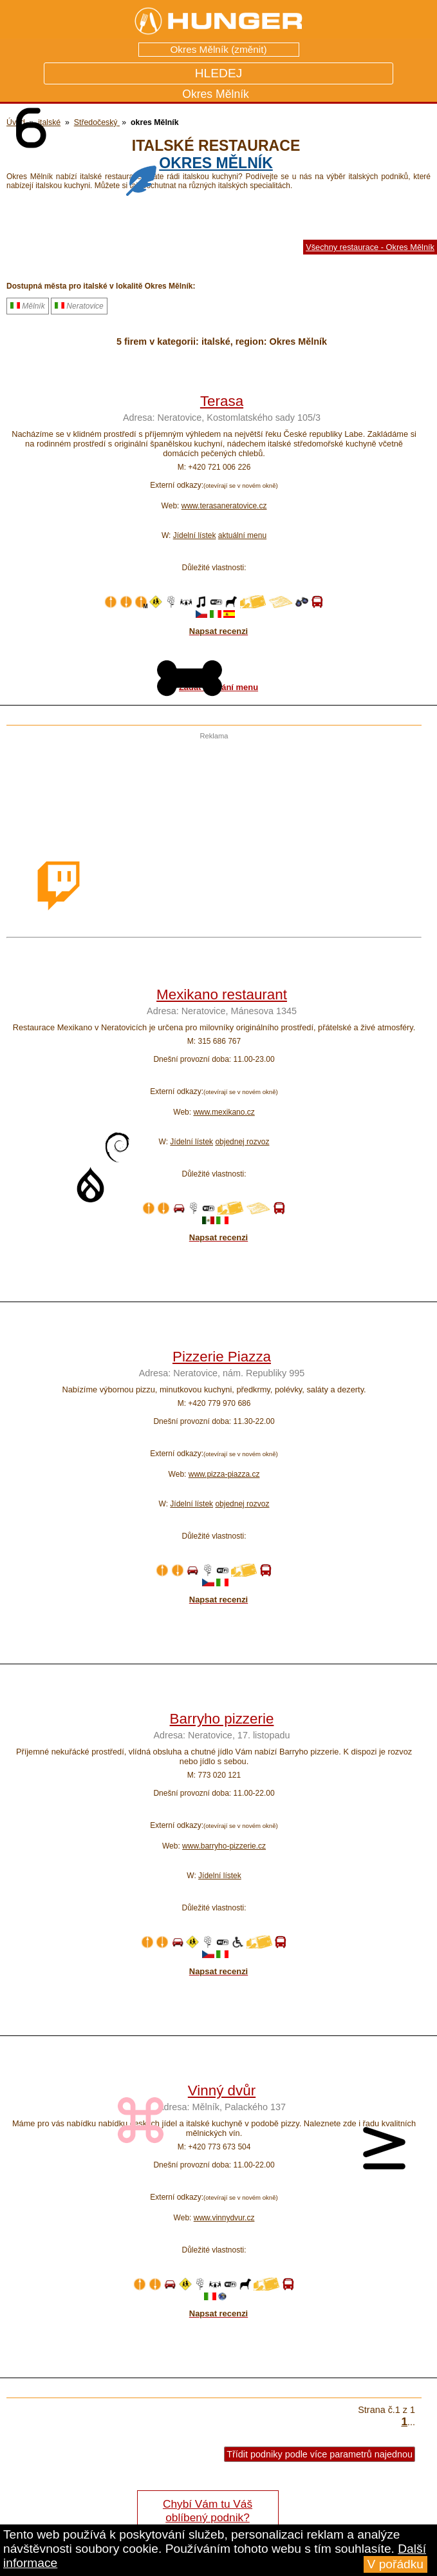 Image resolution: width=437 pixels, height=2576 pixels. I want to click on indicates the number six in a list or count, so click(32, 128).